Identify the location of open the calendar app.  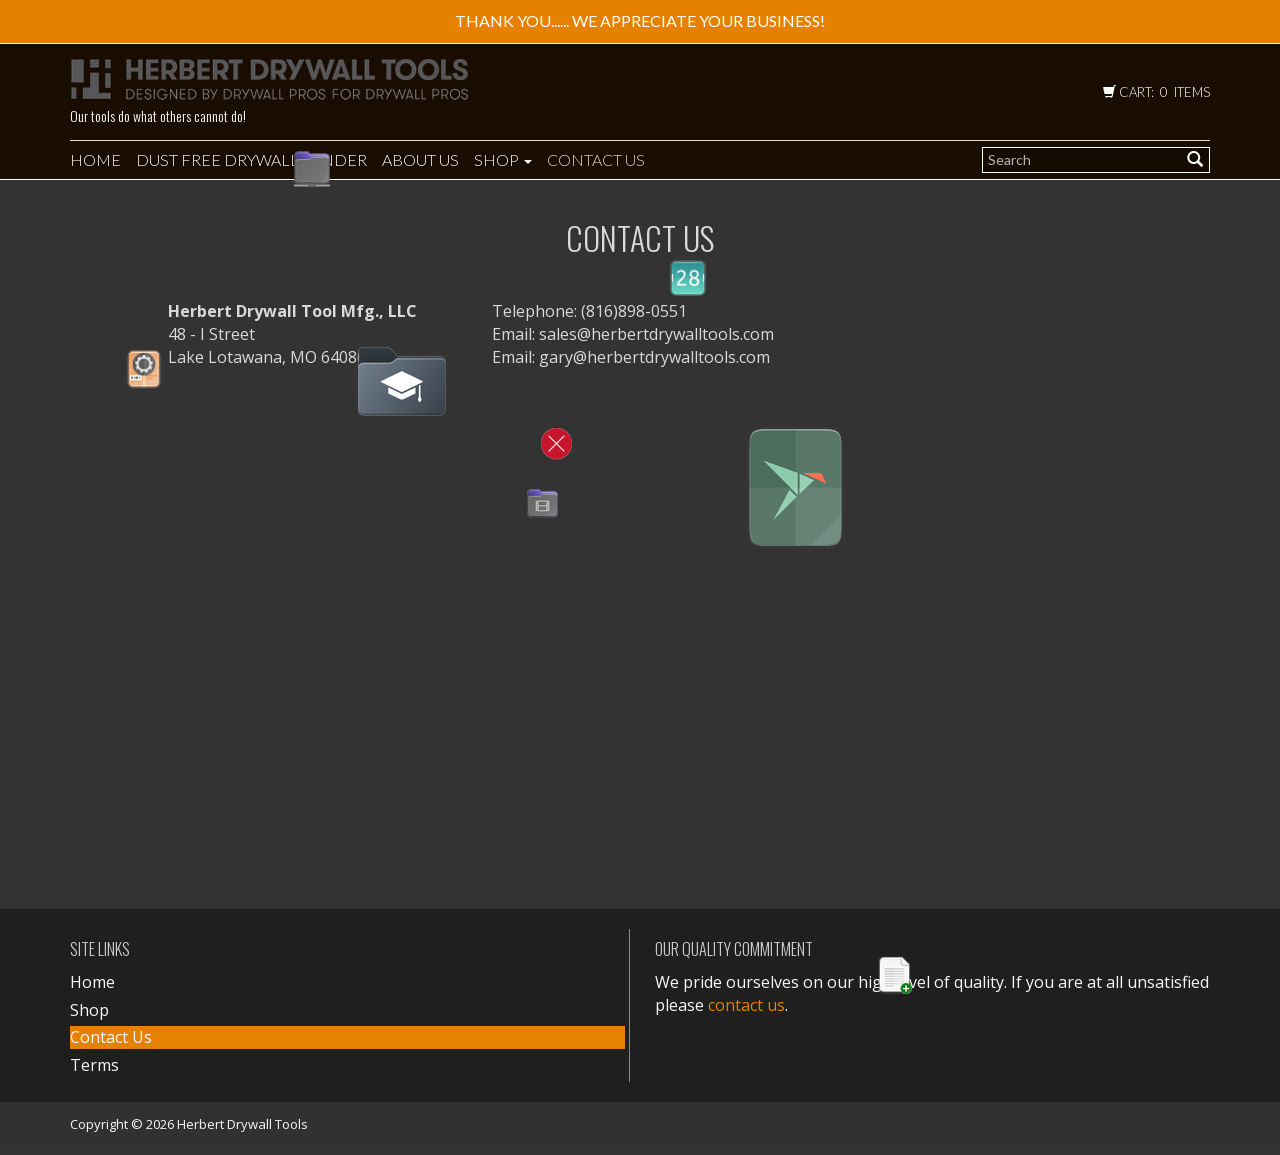
(688, 278).